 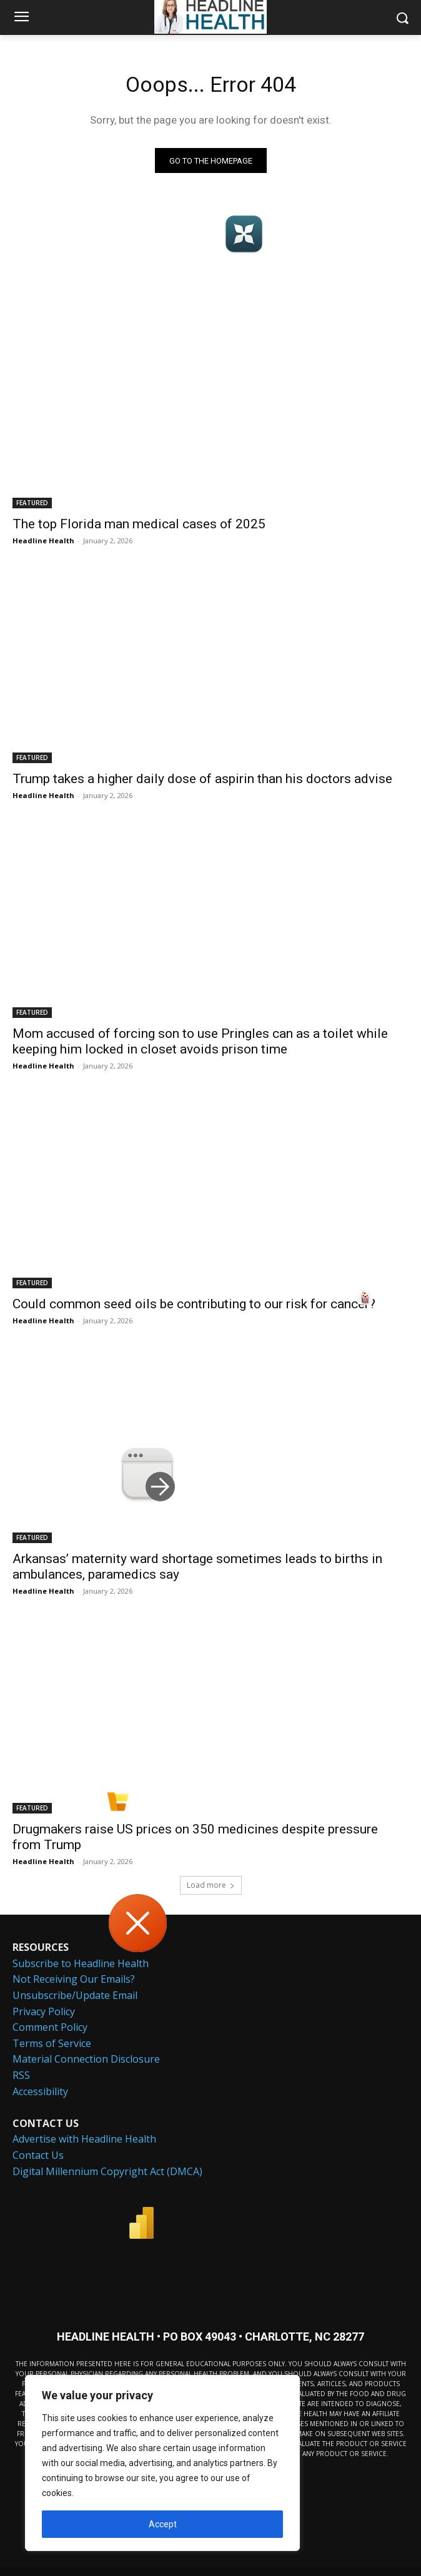 I want to click on indicates an error or failed action, so click(x=137, y=1923).